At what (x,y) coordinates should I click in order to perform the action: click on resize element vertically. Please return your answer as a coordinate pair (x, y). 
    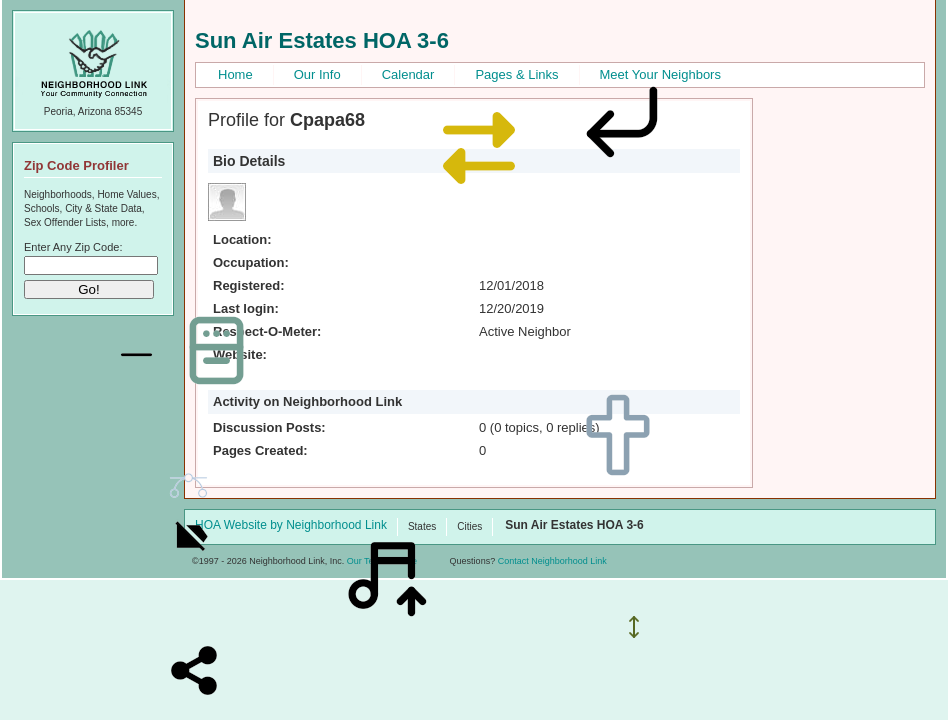
    Looking at the image, I should click on (634, 627).